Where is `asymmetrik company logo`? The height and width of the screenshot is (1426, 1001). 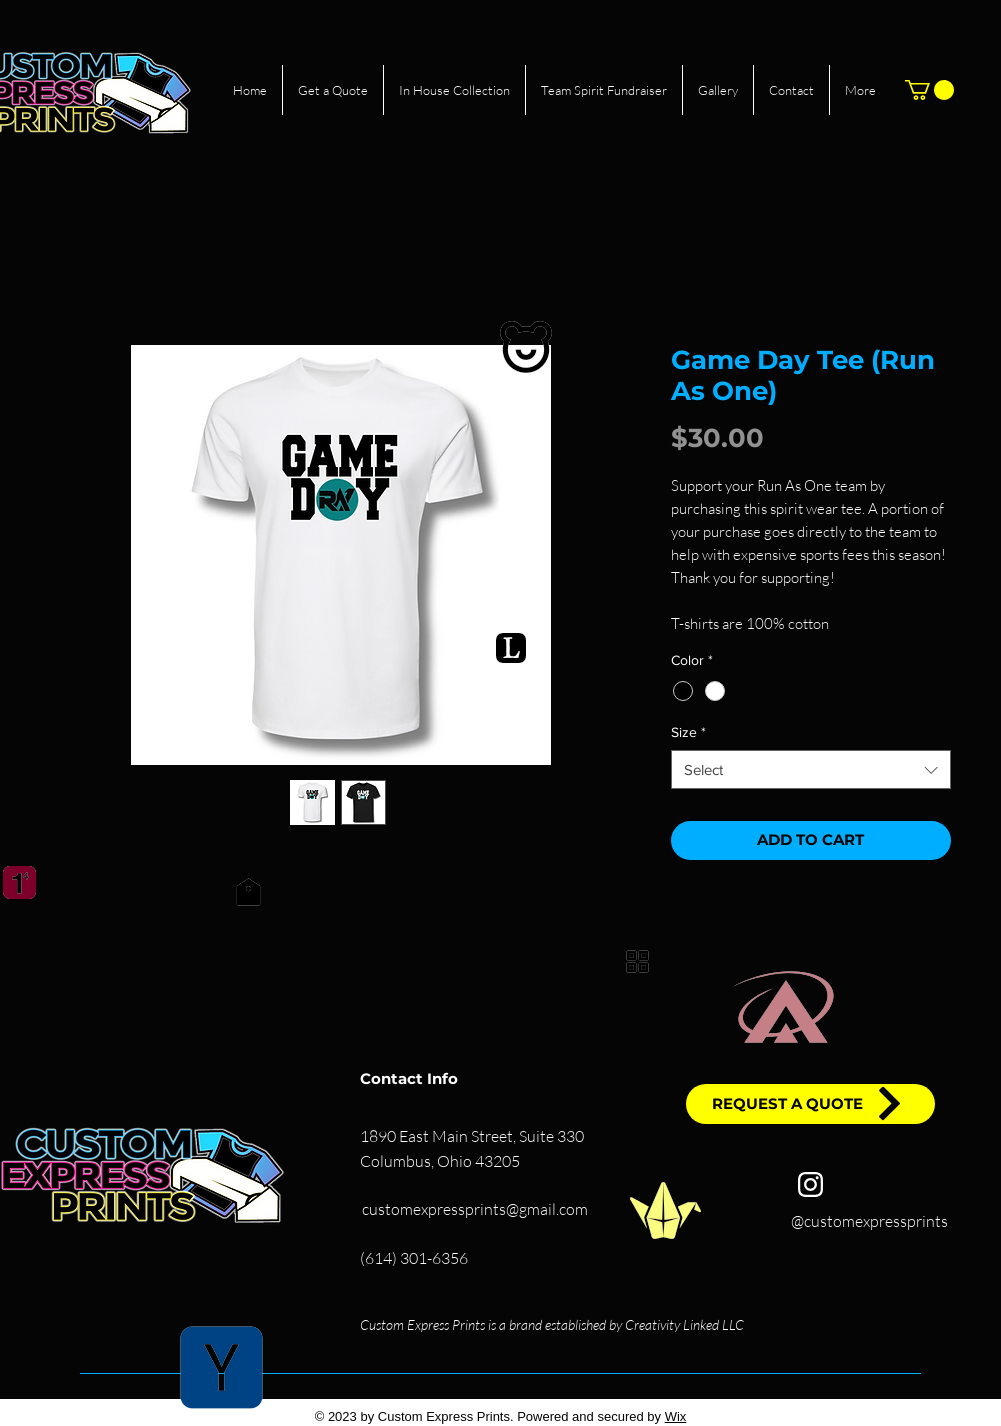 asymmetrik company logo is located at coordinates (783, 1007).